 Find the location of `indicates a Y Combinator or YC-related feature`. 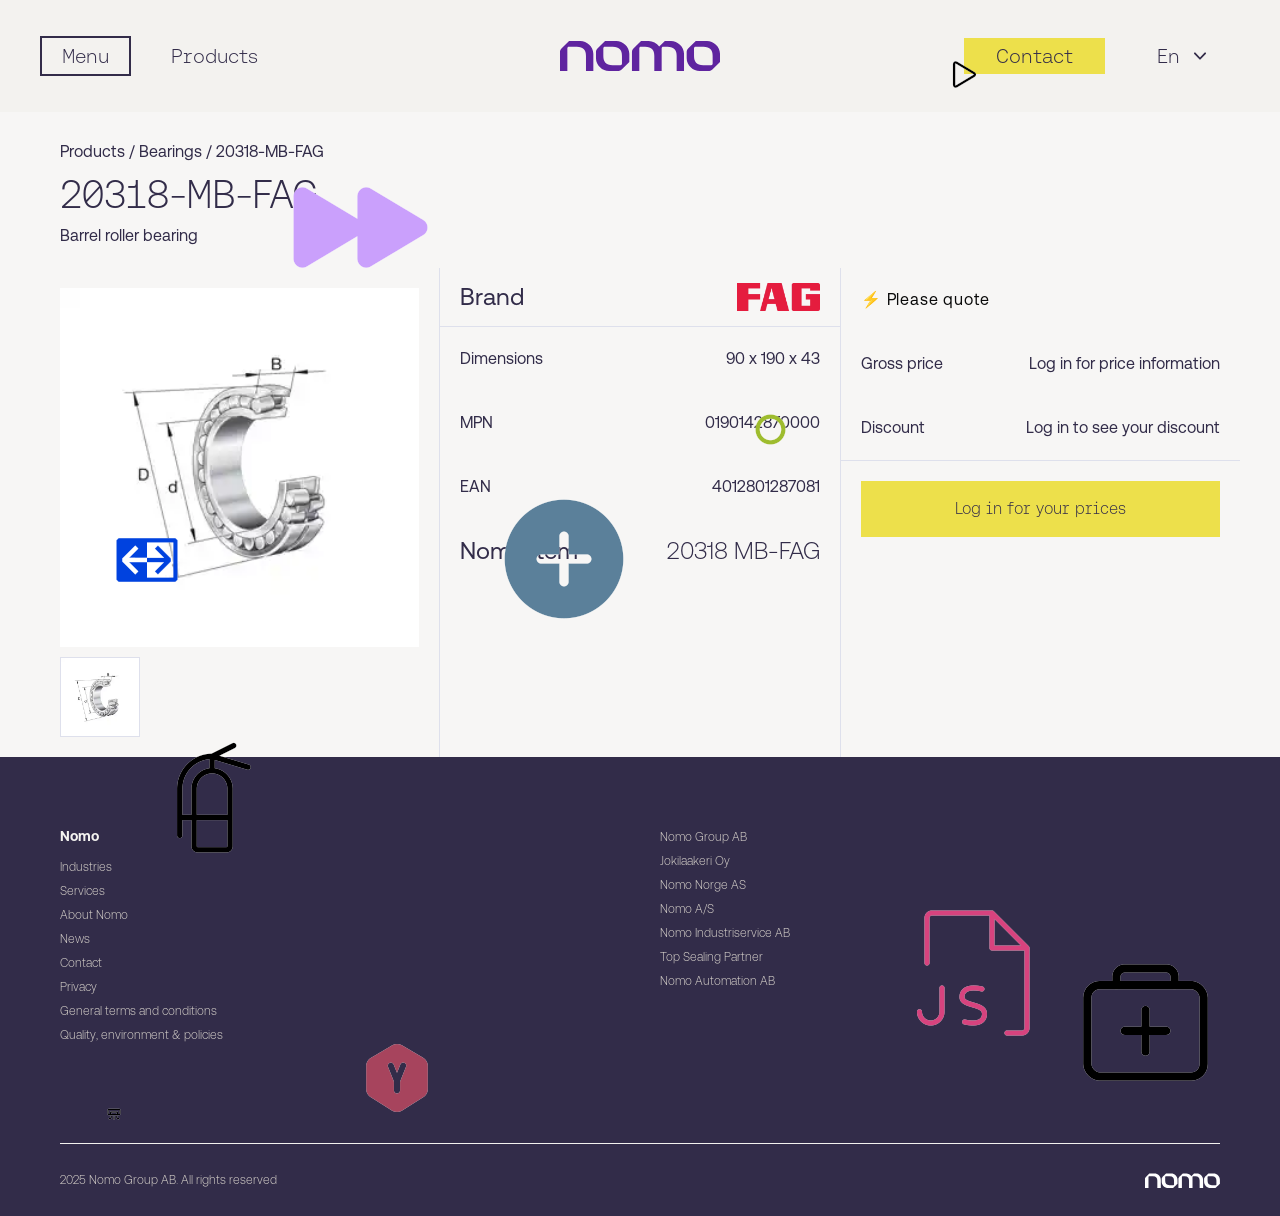

indicates a Y Combinator or YC-related feature is located at coordinates (397, 1078).